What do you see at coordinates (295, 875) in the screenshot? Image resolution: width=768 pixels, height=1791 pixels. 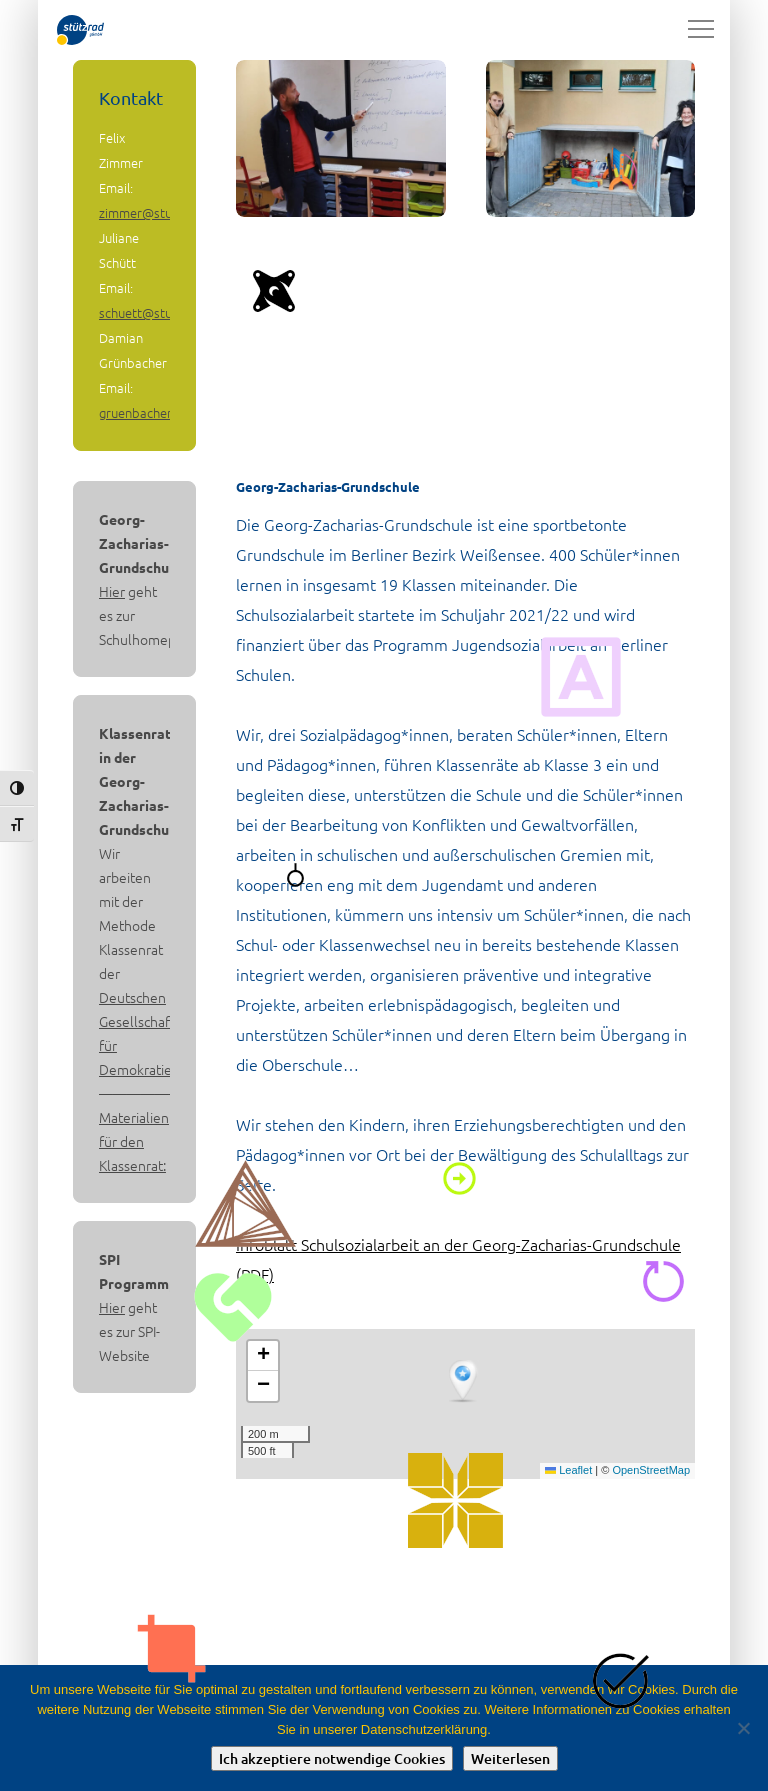 I see `select genderless or non-binary gender option` at bounding box center [295, 875].